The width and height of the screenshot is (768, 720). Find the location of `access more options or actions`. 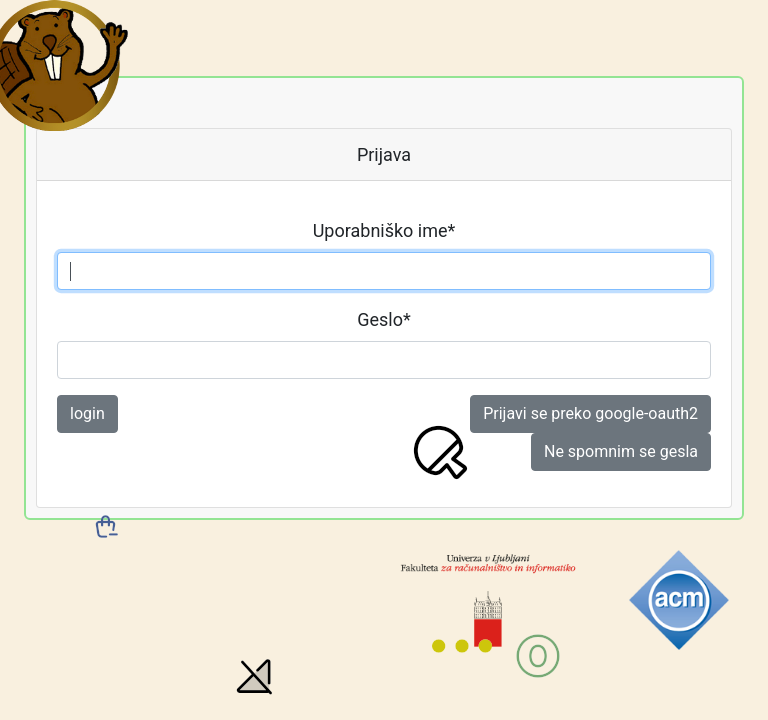

access more options or actions is located at coordinates (462, 646).